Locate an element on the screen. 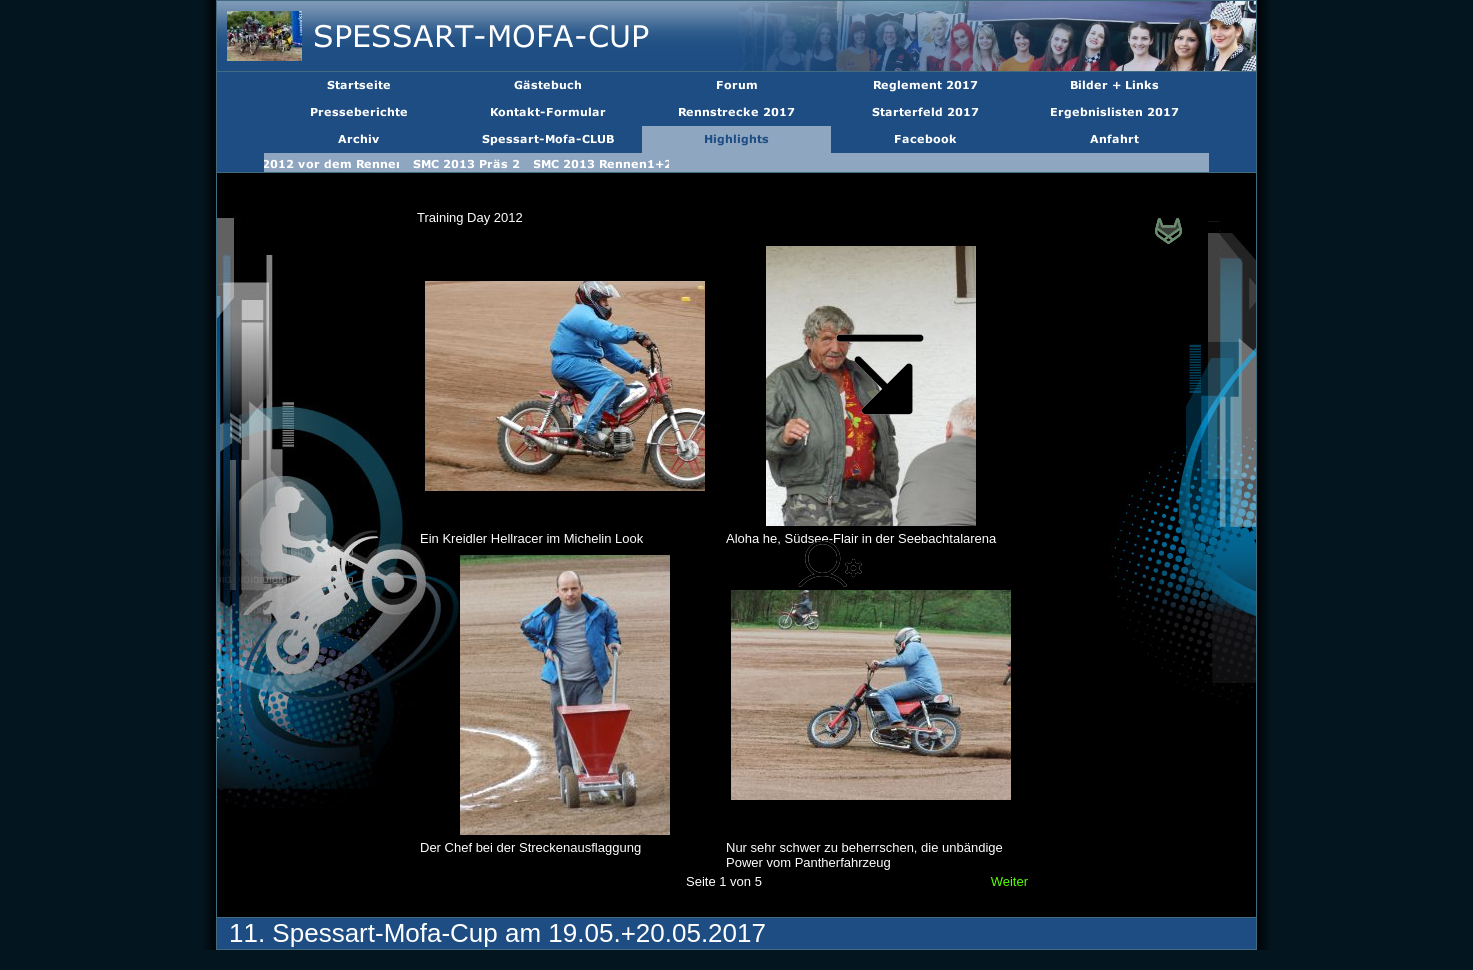  access user settings is located at coordinates (828, 566).